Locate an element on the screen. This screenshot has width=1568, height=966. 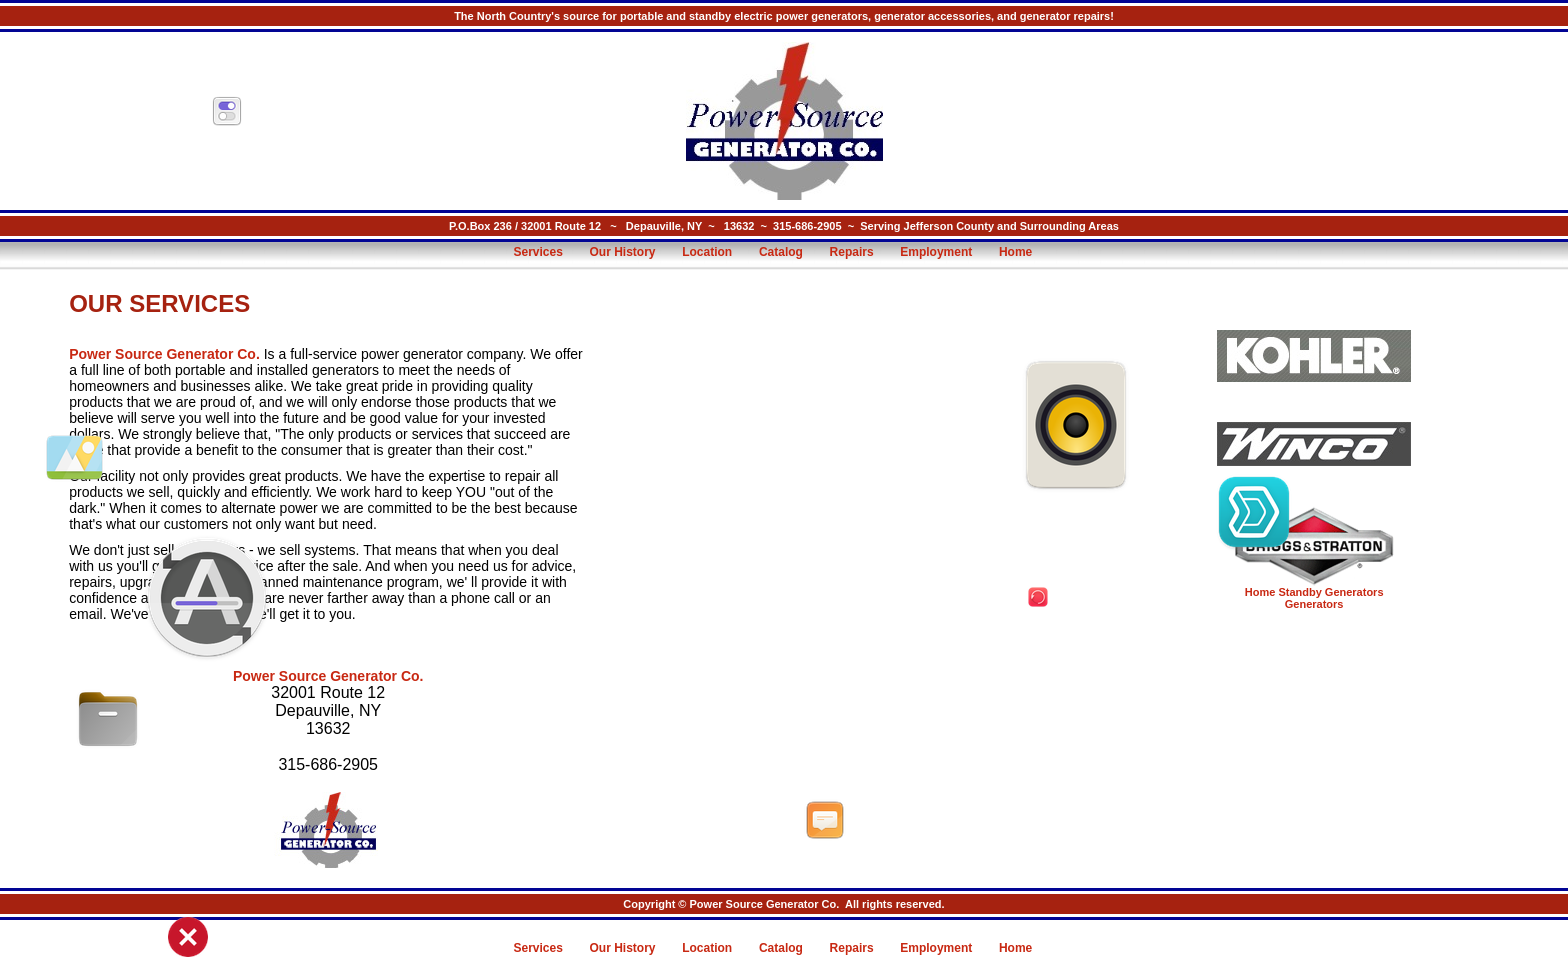
open the photo gallery app is located at coordinates (74, 457).